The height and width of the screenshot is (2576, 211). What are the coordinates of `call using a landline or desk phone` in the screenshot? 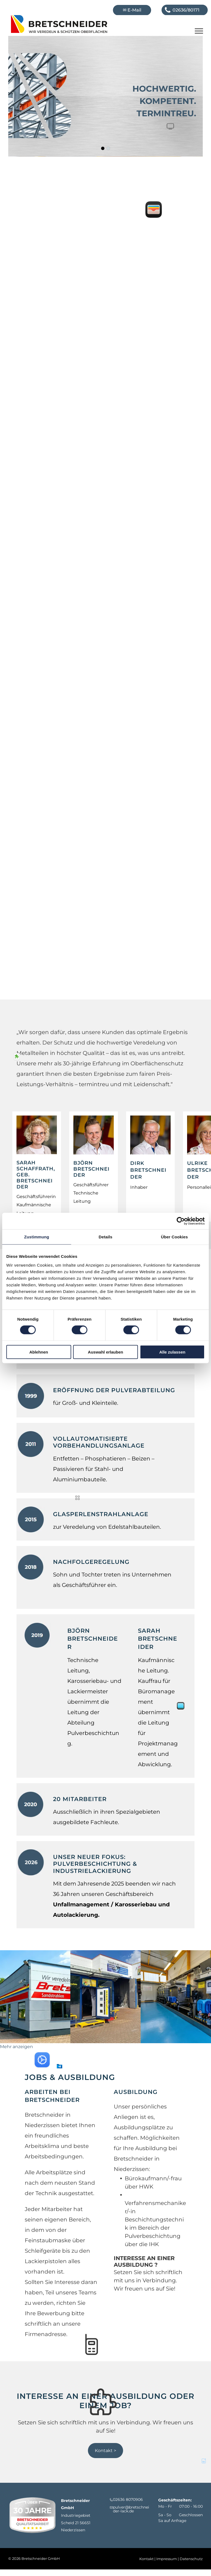 It's located at (92, 2345).